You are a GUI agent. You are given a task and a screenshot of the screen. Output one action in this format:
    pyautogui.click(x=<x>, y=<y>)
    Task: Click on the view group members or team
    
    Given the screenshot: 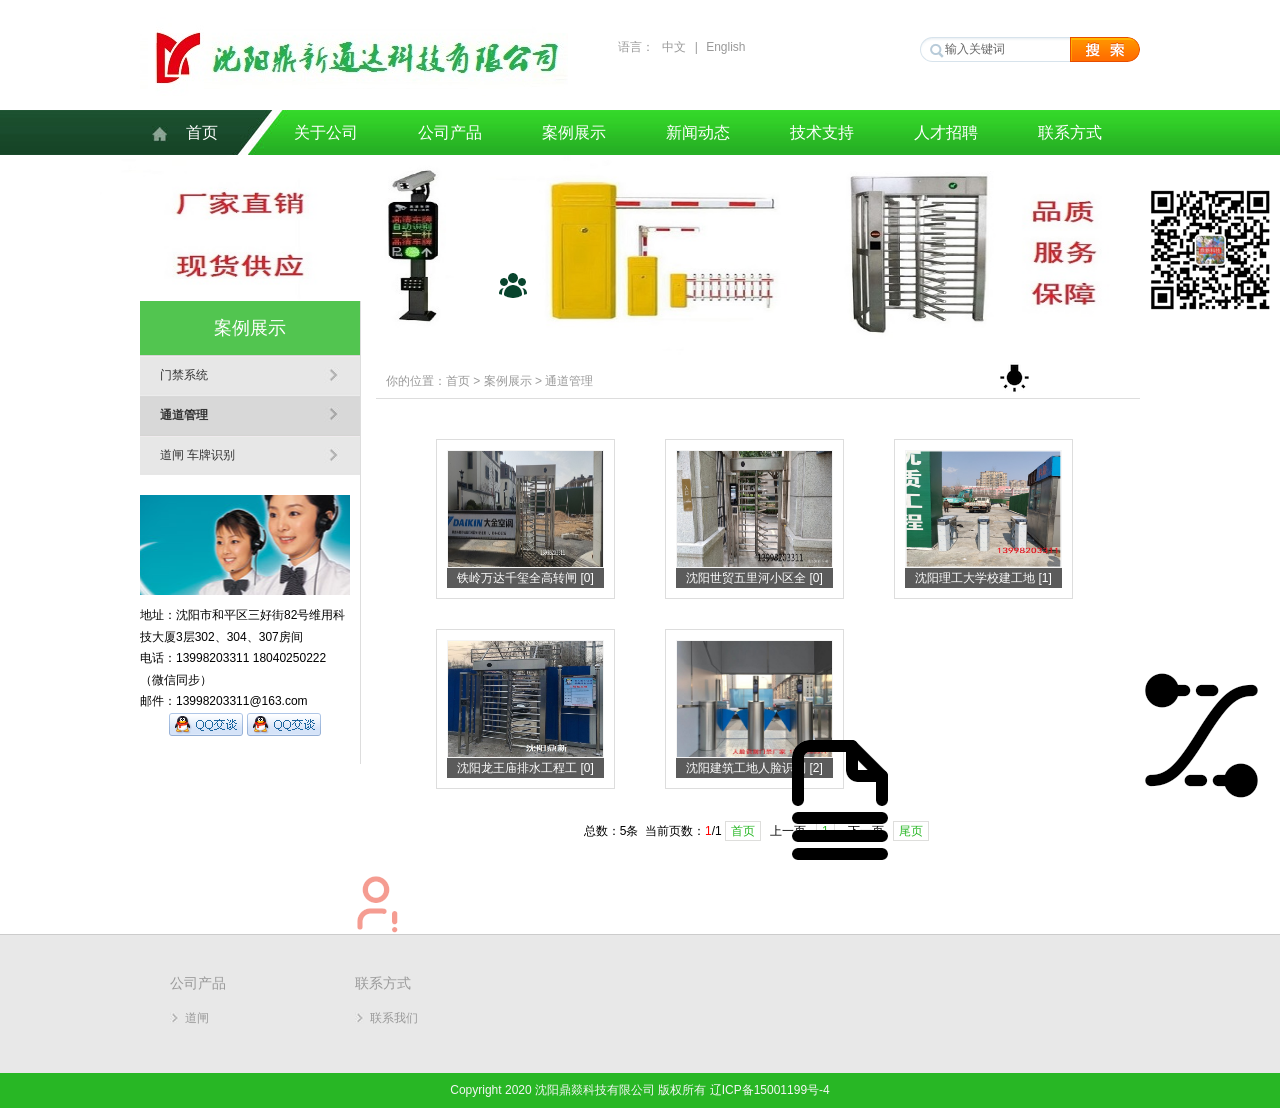 What is the action you would take?
    pyautogui.click(x=513, y=285)
    